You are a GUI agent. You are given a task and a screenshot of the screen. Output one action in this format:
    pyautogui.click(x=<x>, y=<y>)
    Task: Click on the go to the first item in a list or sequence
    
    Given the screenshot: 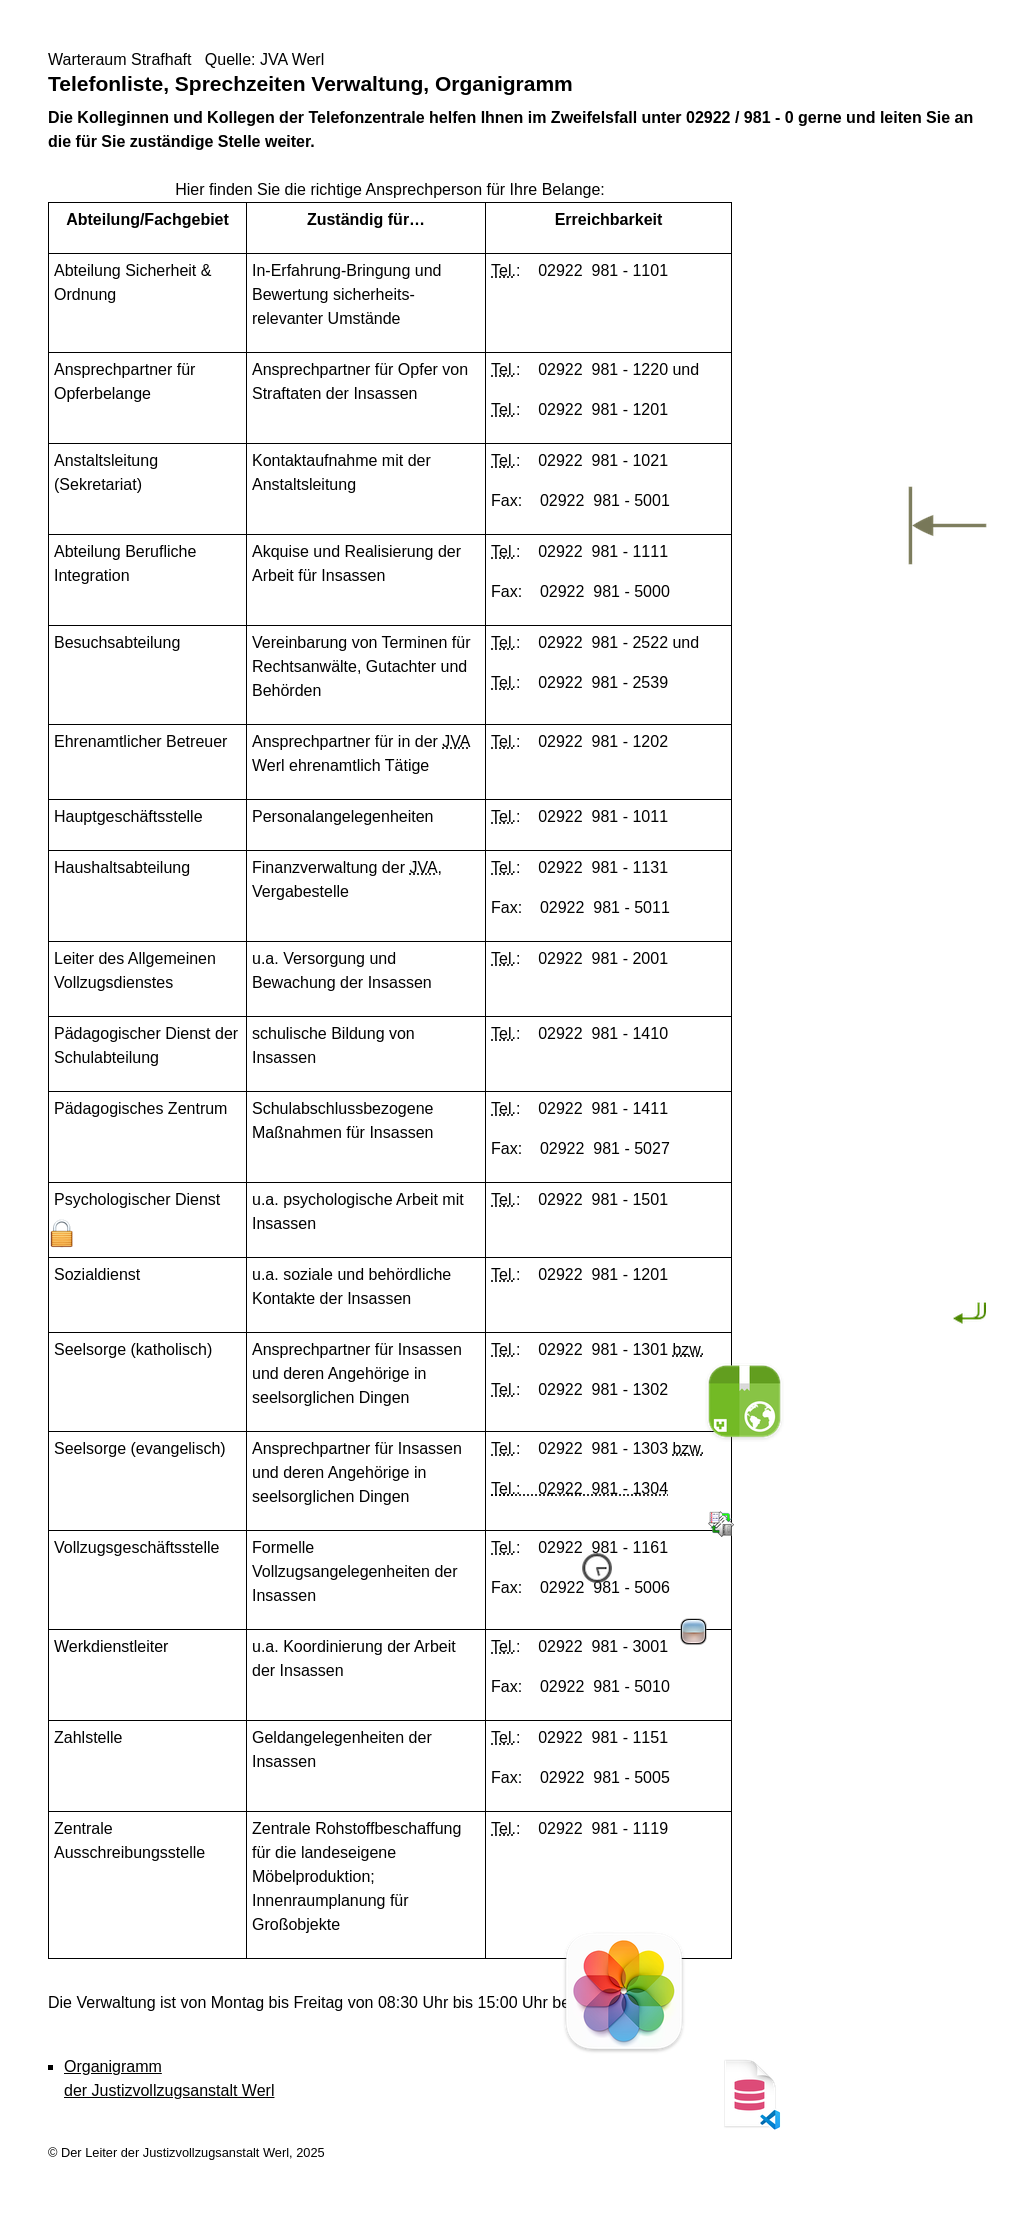 What is the action you would take?
    pyautogui.click(x=947, y=525)
    